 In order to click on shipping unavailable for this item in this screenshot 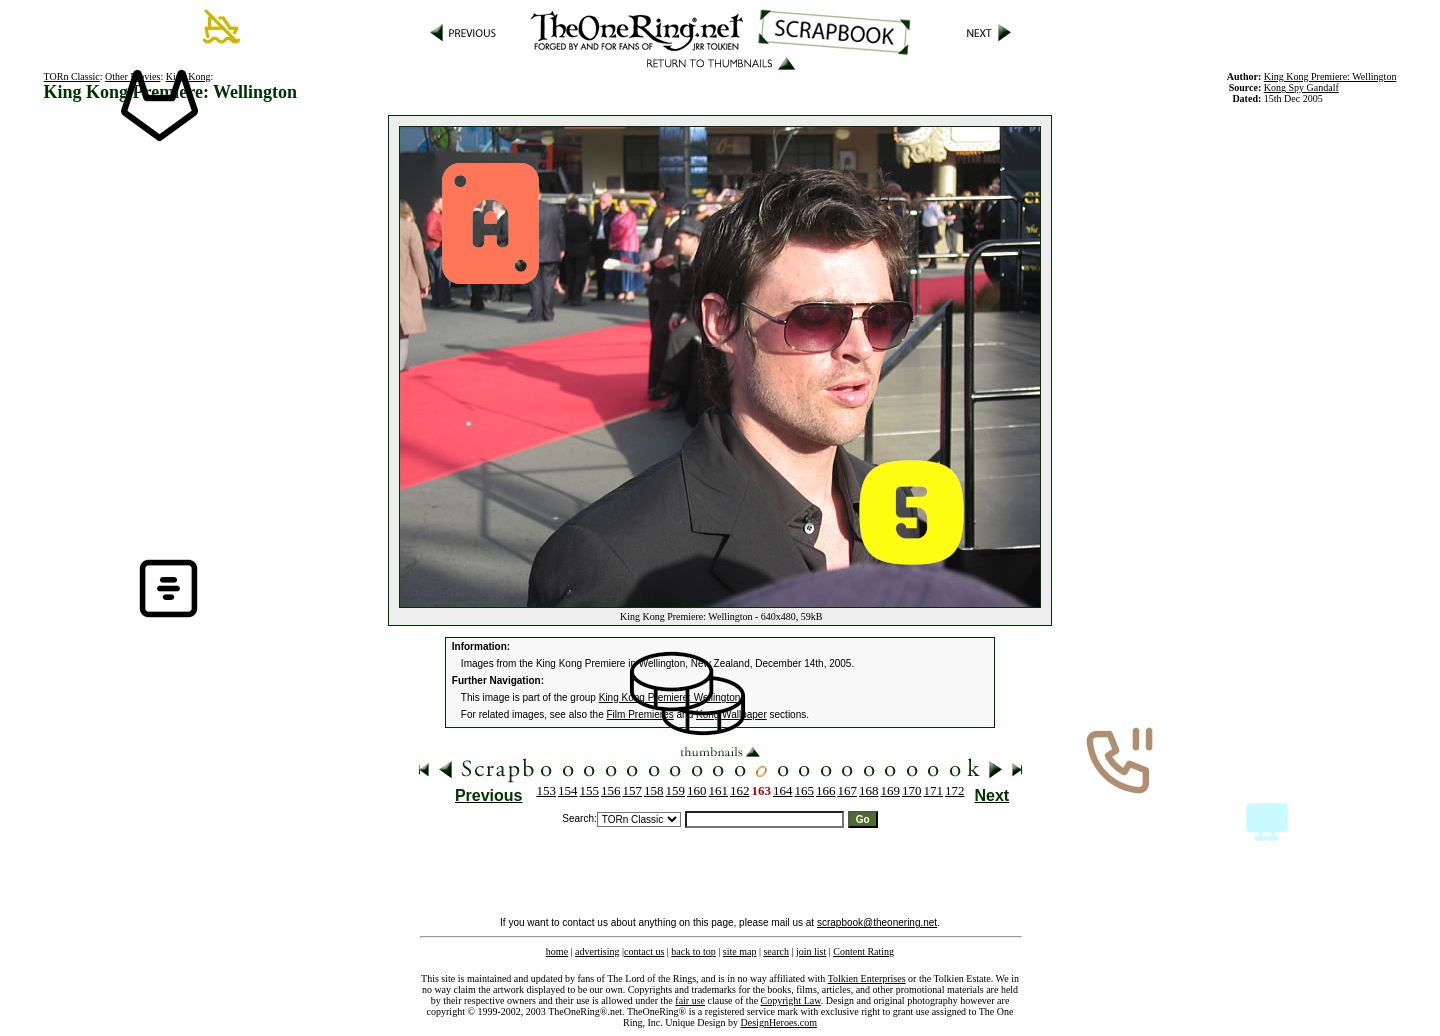, I will do `click(221, 26)`.